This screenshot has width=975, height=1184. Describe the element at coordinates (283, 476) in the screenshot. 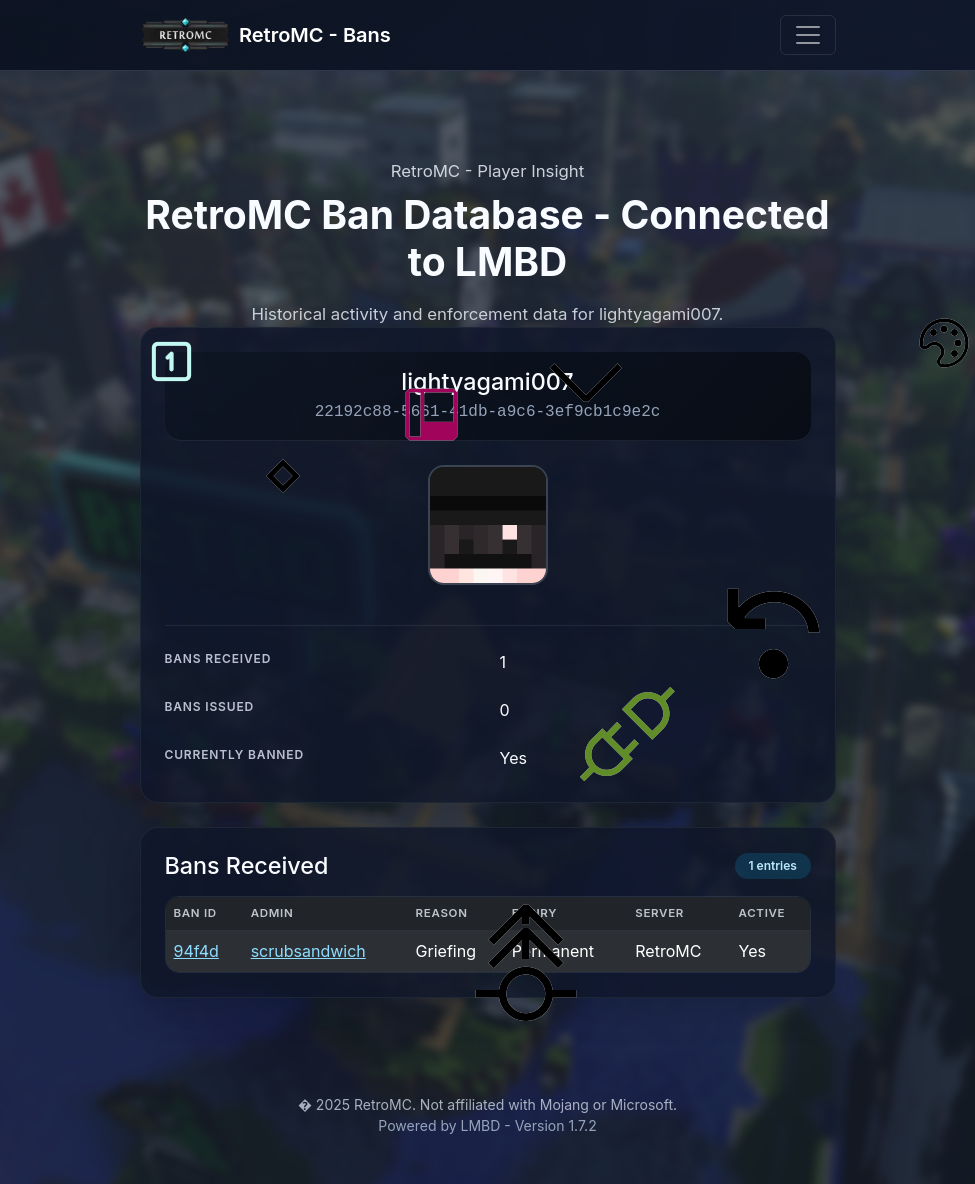

I see `unverified log breakpoint in debug mode` at that location.